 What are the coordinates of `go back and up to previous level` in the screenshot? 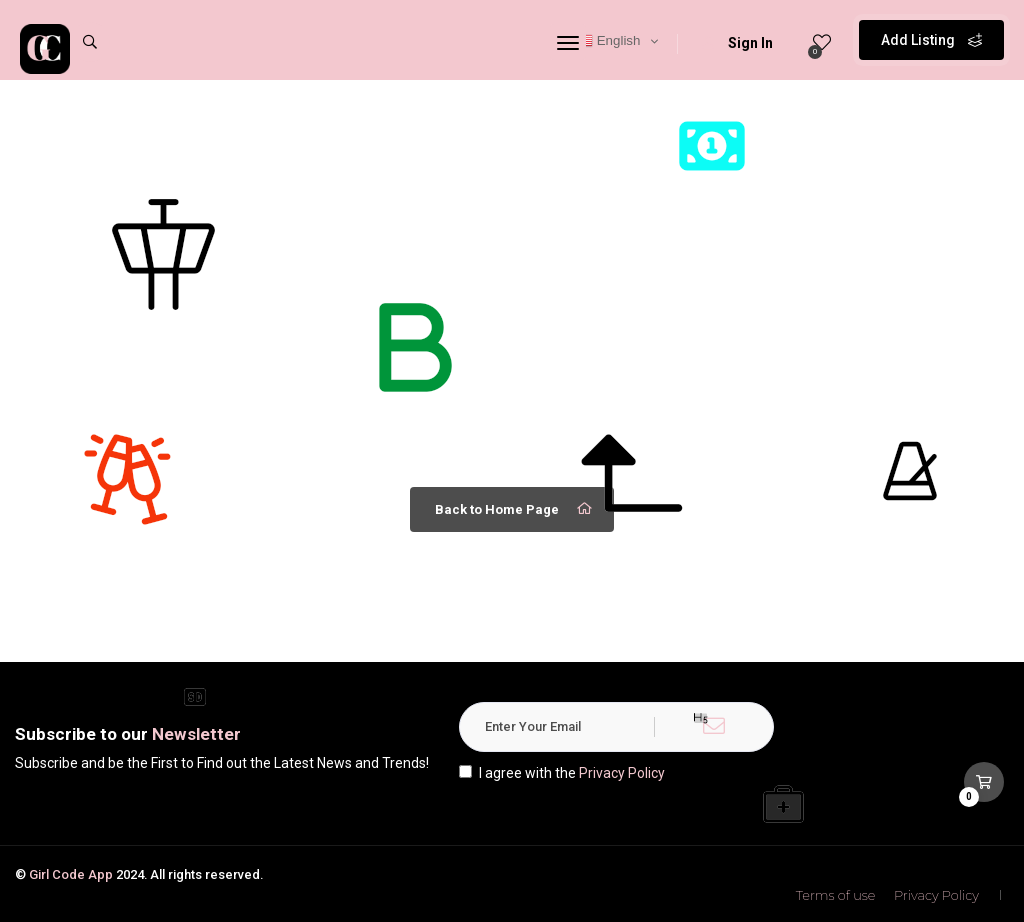 It's located at (628, 477).